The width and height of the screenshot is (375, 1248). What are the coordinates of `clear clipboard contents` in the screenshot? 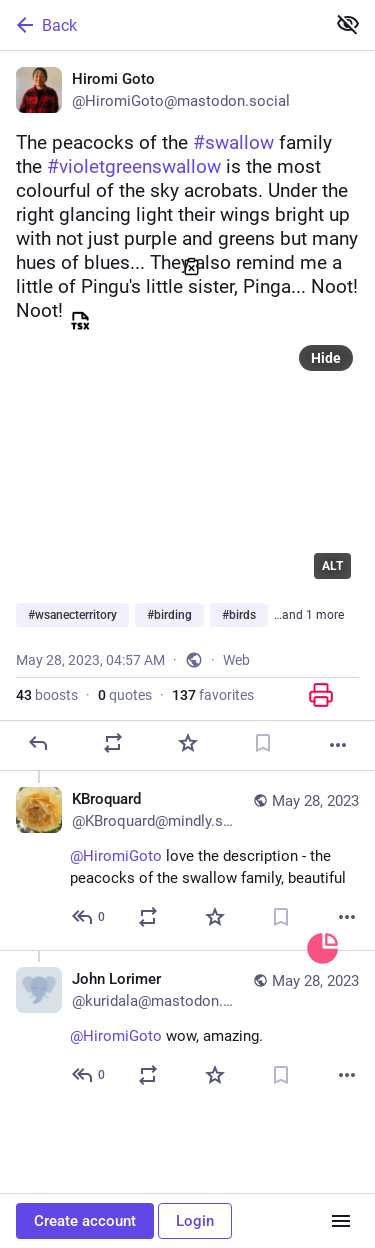 It's located at (191, 266).